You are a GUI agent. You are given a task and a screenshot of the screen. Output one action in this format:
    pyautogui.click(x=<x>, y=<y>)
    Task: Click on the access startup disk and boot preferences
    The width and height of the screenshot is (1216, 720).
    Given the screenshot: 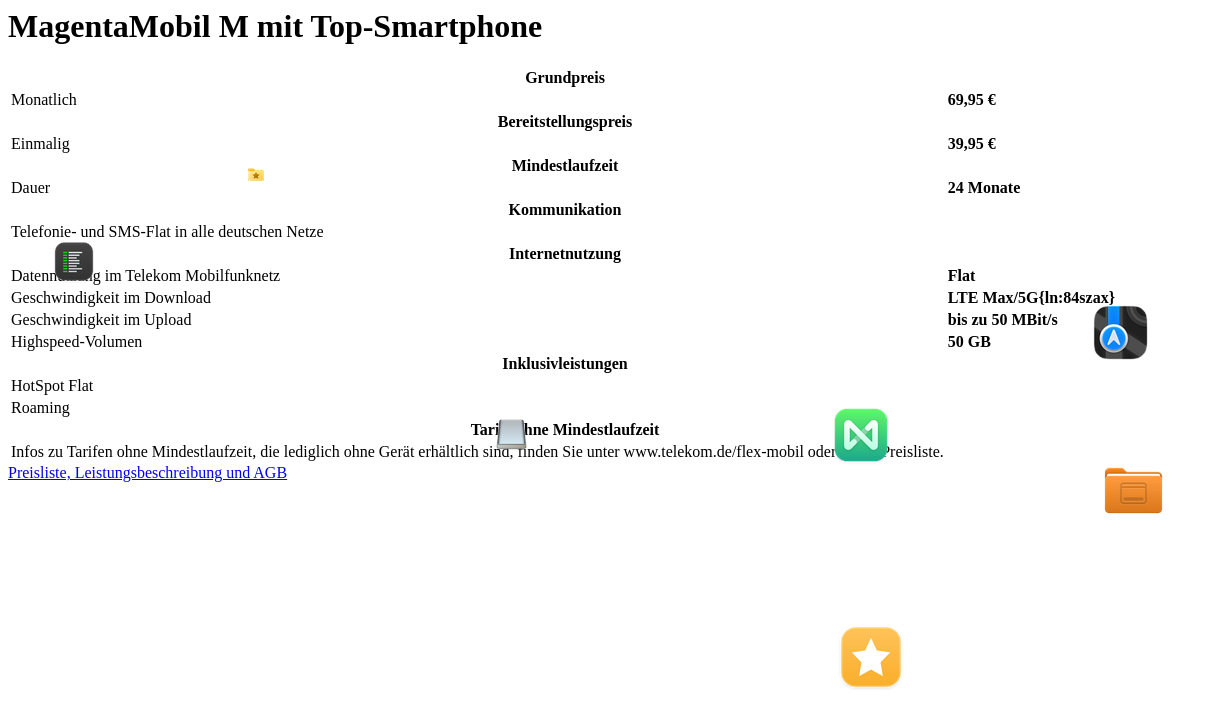 What is the action you would take?
    pyautogui.click(x=74, y=262)
    